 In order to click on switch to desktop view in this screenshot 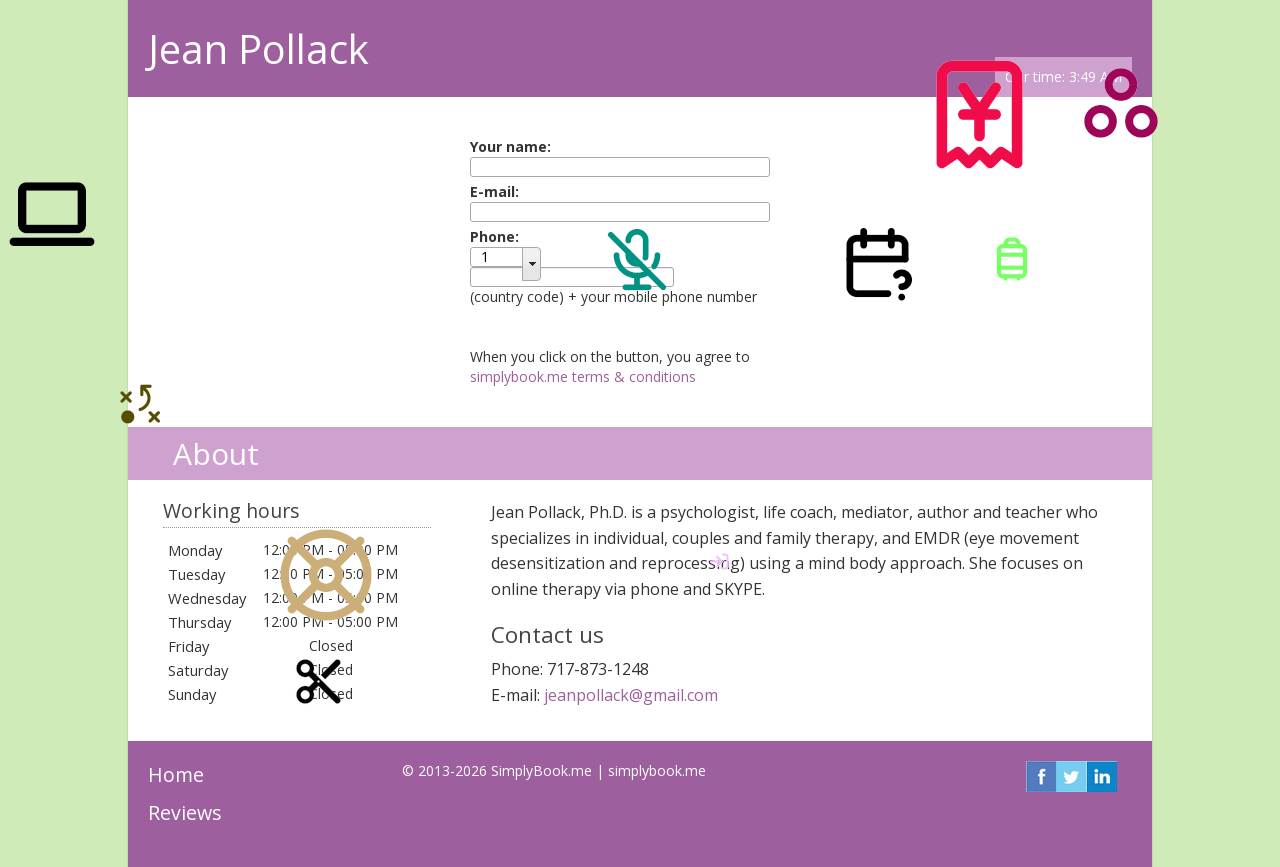, I will do `click(52, 212)`.